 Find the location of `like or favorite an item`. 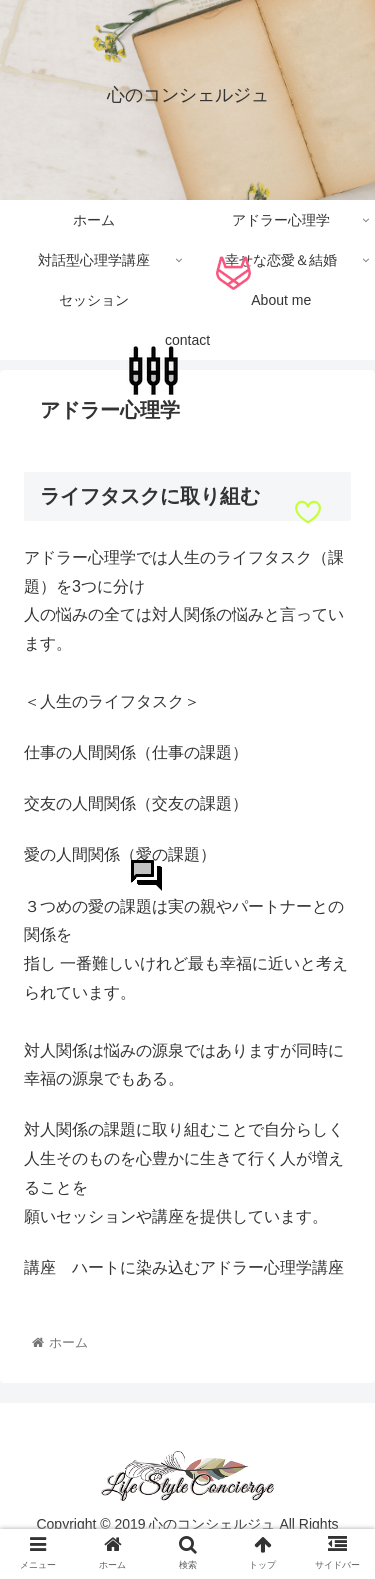

like or favorite an item is located at coordinates (308, 512).